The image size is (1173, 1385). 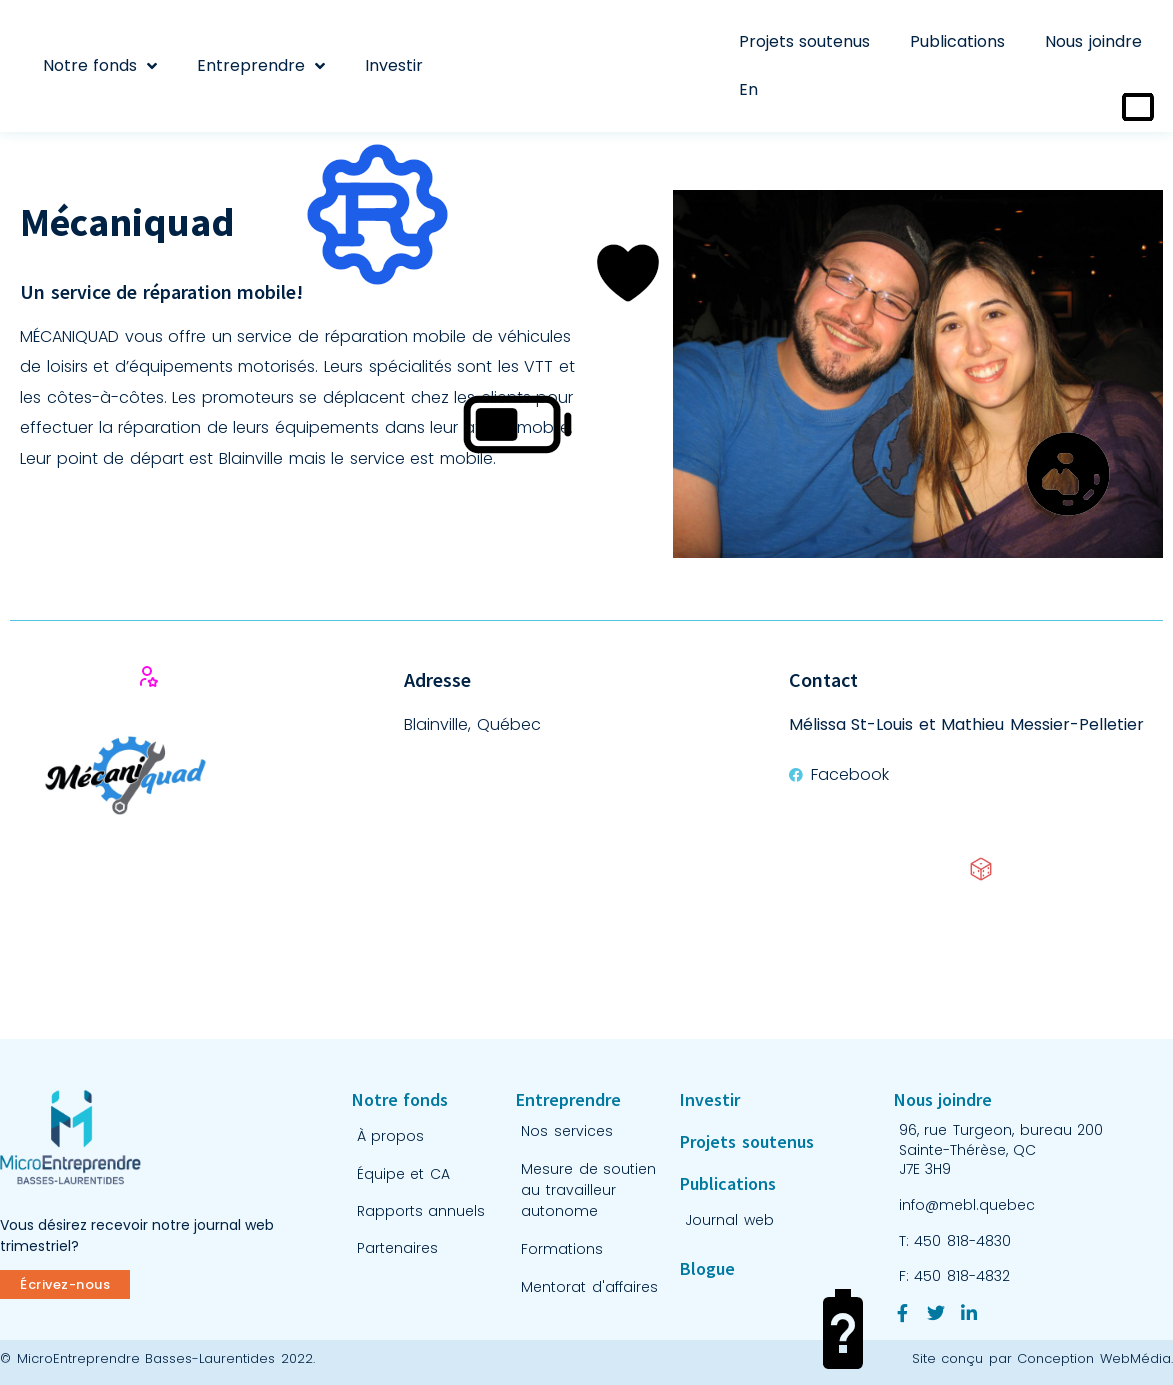 What do you see at coordinates (981, 869) in the screenshot?
I see `randomize or shuffle content` at bounding box center [981, 869].